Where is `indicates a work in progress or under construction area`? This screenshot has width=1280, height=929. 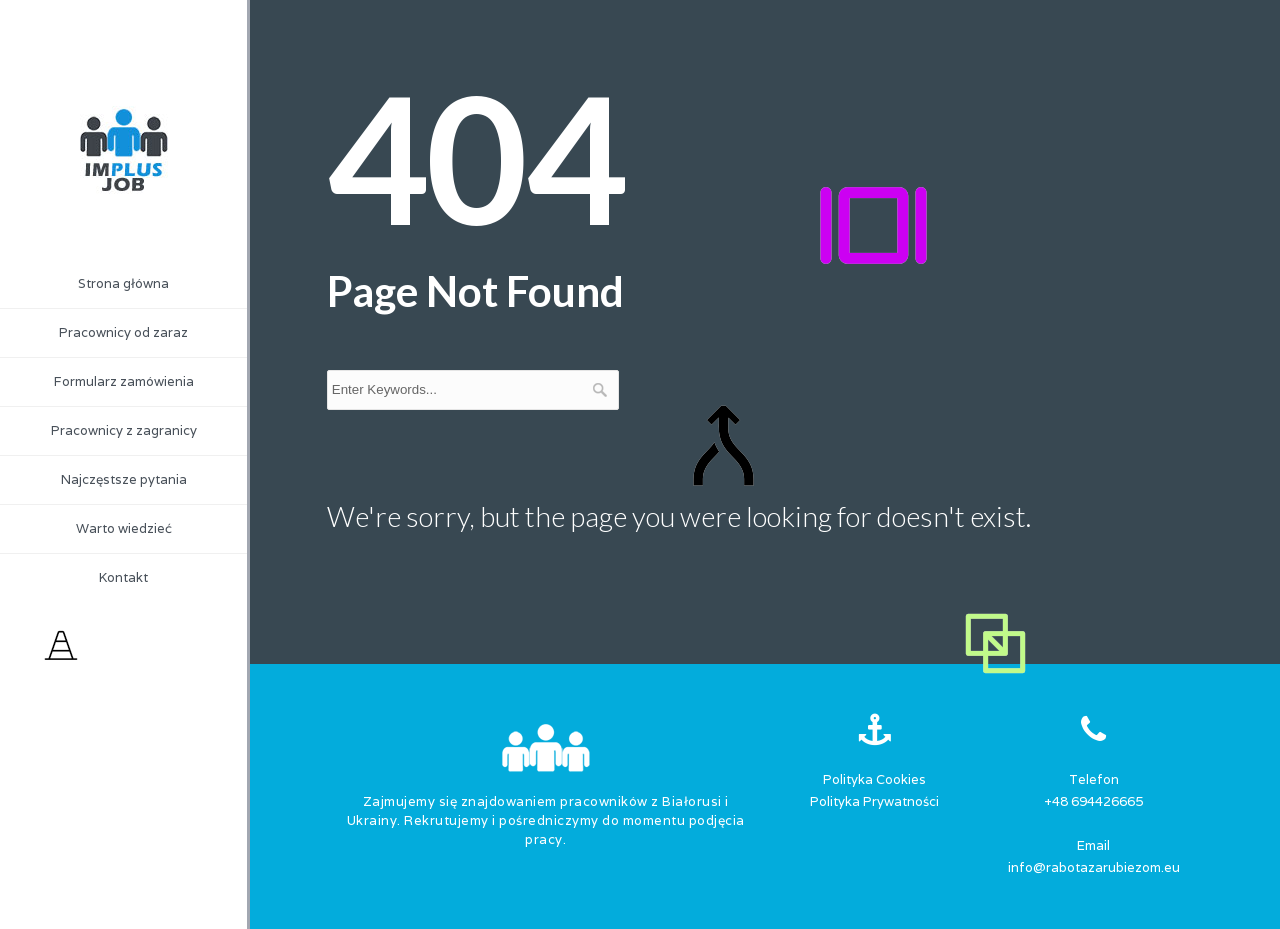 indicates a work in progress or under construction area is located at coordinates (61, 646).